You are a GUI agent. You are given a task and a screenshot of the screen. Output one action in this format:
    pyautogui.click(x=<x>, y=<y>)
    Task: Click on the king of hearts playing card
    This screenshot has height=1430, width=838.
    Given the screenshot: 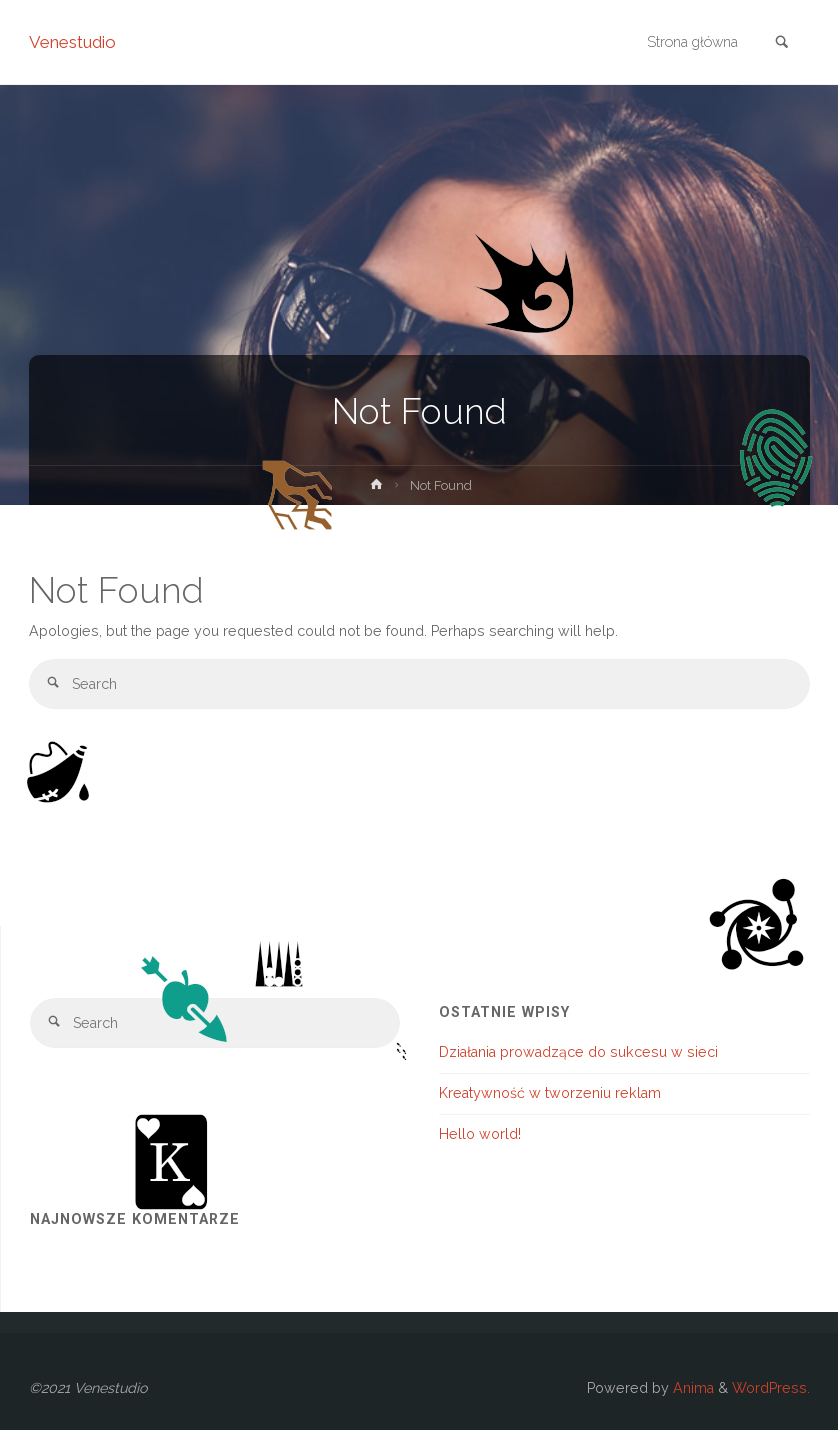 What is the action you would take?
    pyautogui.click(x=171, y=1162)
    